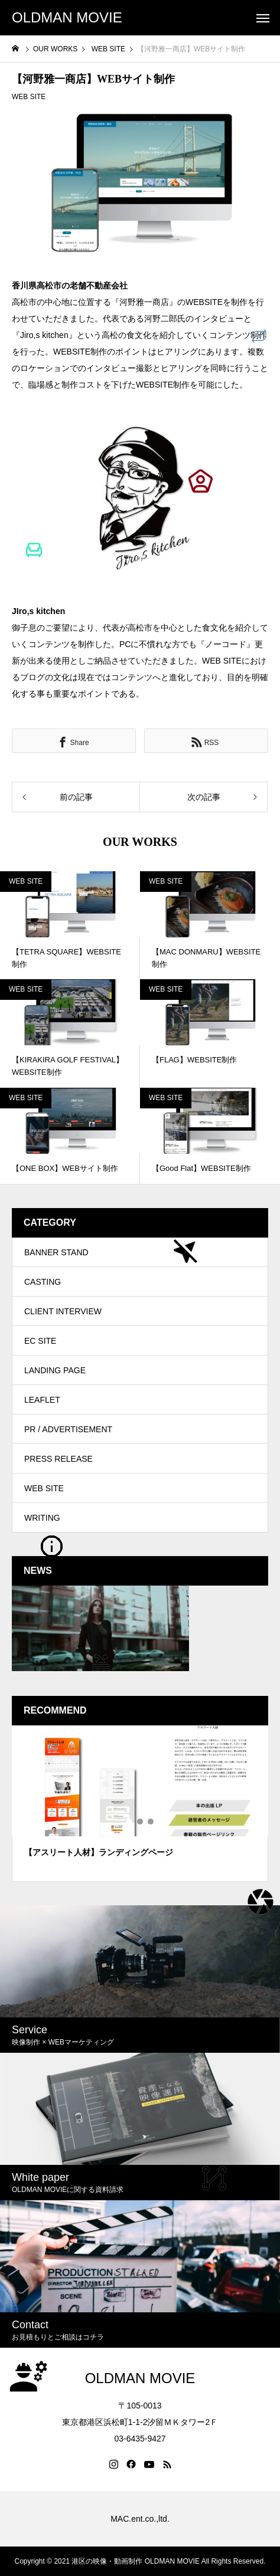 This screenshot has height=2576, width=280. What do you see at coordinates (28, 2376) in the screenshot?
I see `access engineering or technical settings` at bounding box center [28, 2376].